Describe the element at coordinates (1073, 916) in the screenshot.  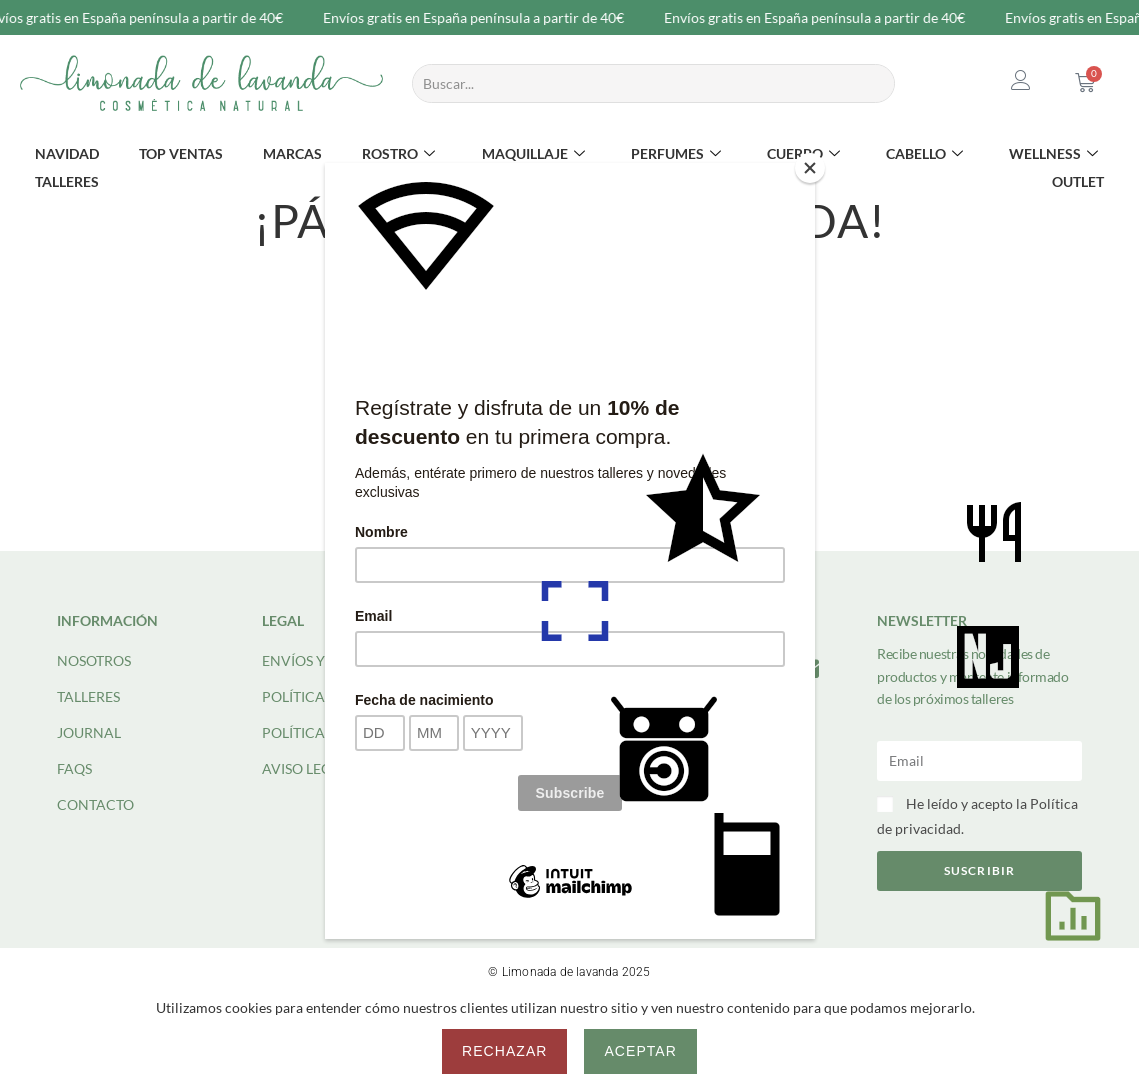
I see `open analytics or reports folder` at that location.